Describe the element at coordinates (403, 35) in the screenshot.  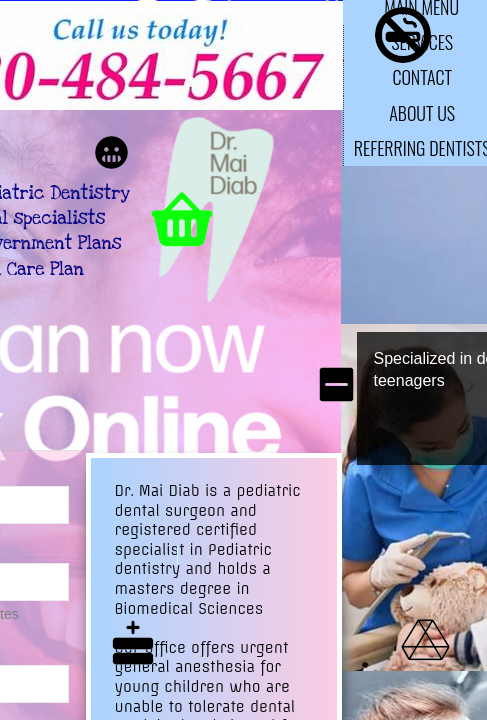
I see `indicates a no smoking zone or area` at that location.